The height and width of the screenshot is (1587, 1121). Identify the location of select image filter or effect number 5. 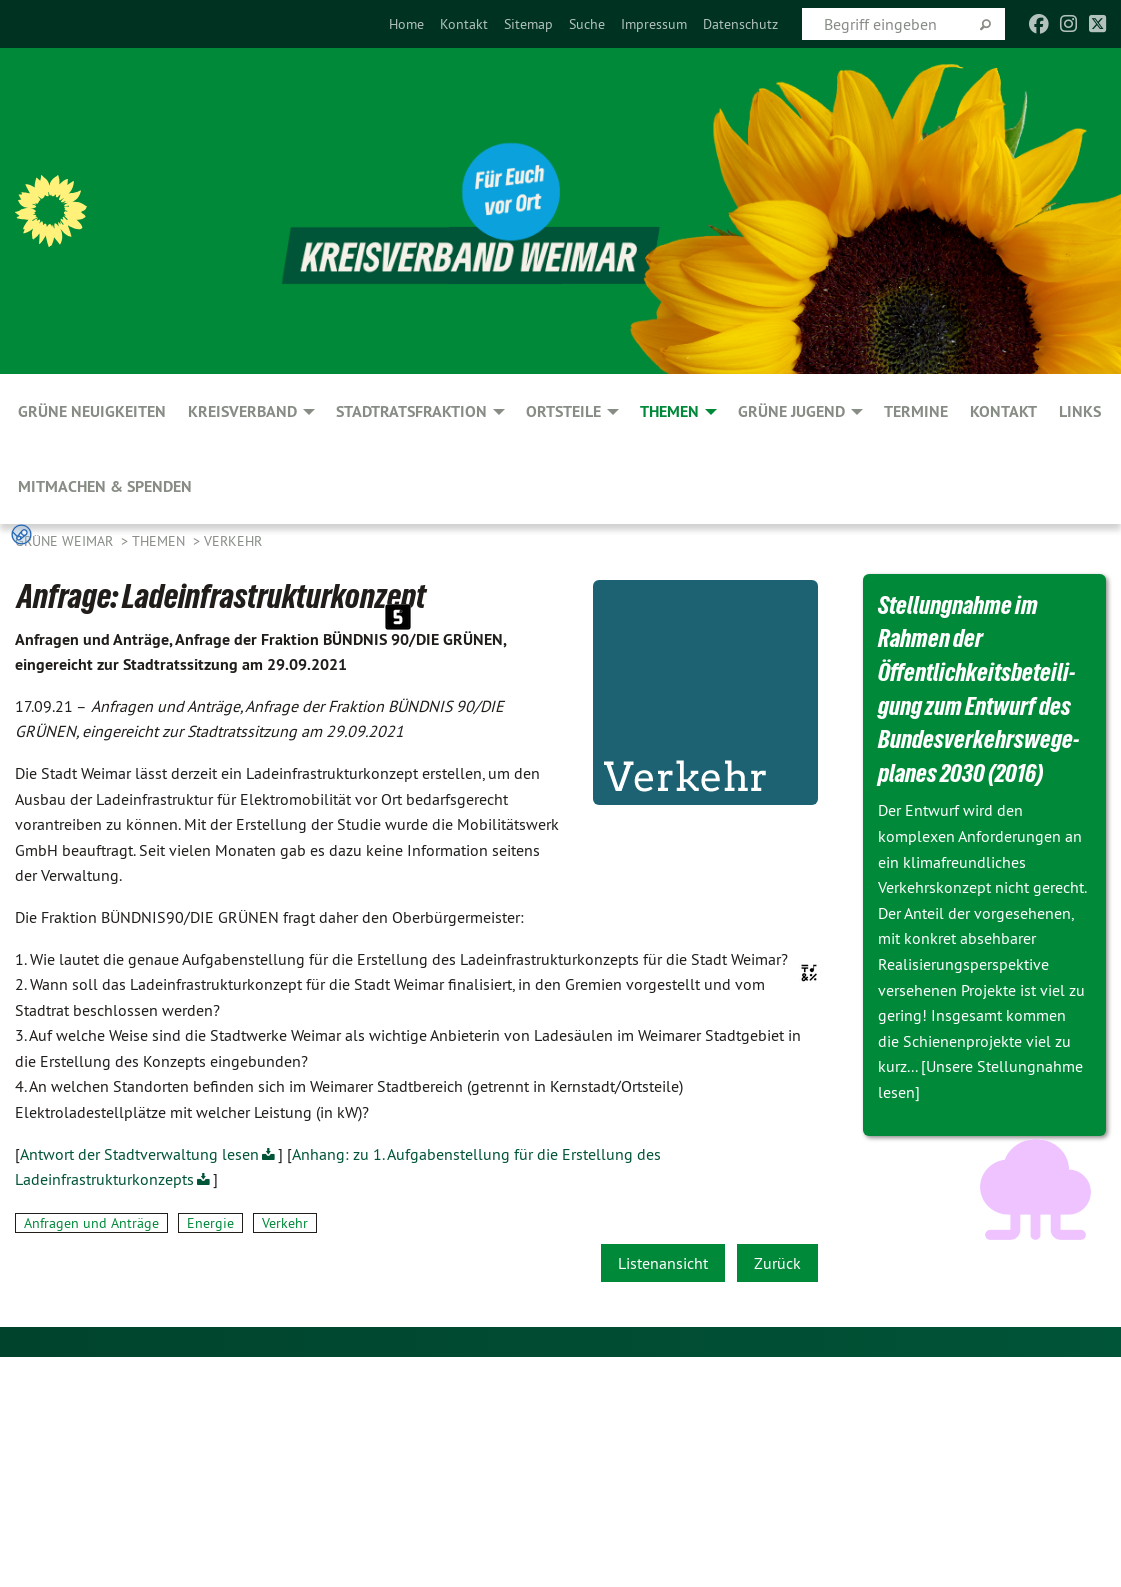
(398, 617).